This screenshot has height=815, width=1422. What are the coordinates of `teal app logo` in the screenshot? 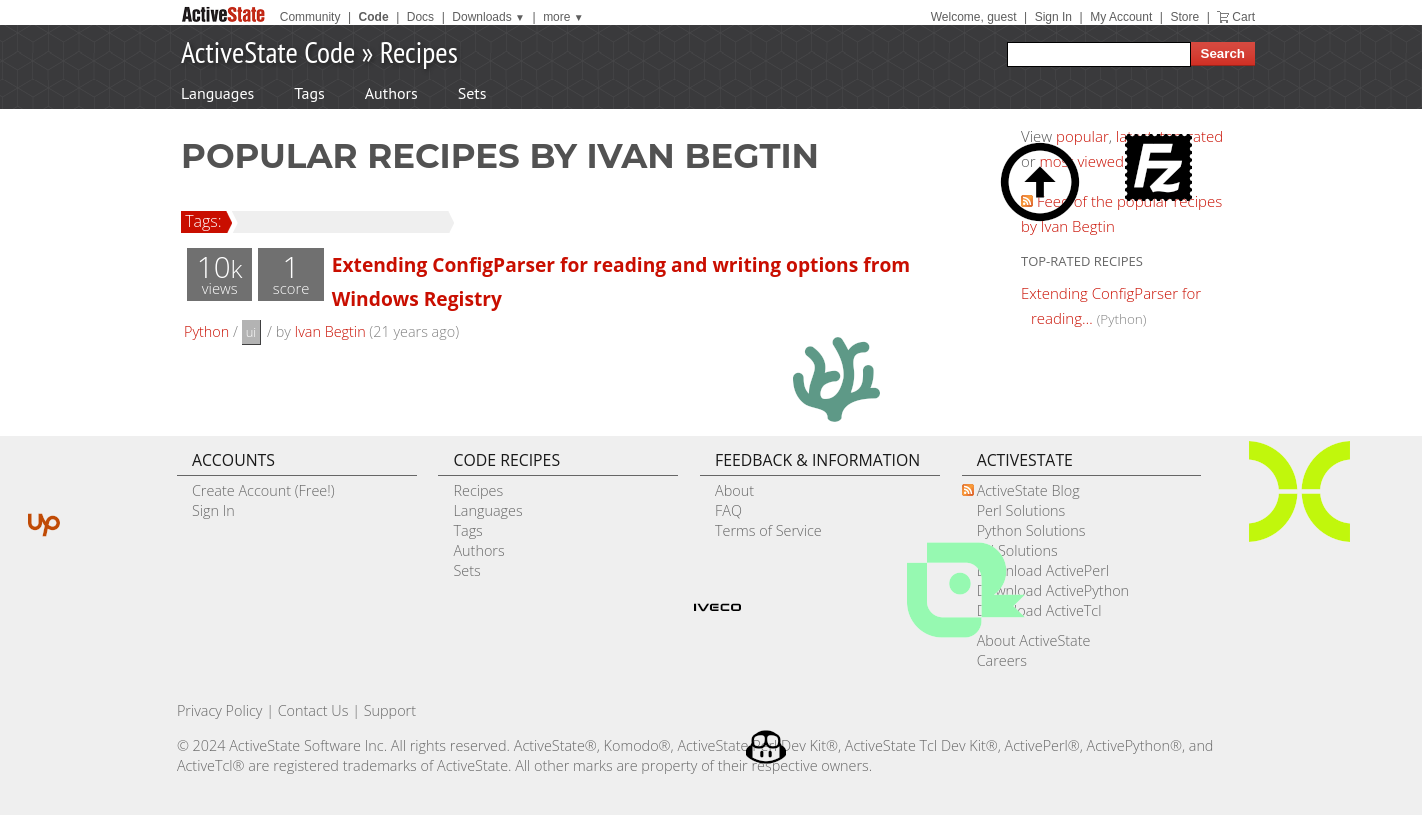 It's located at (966, 590).